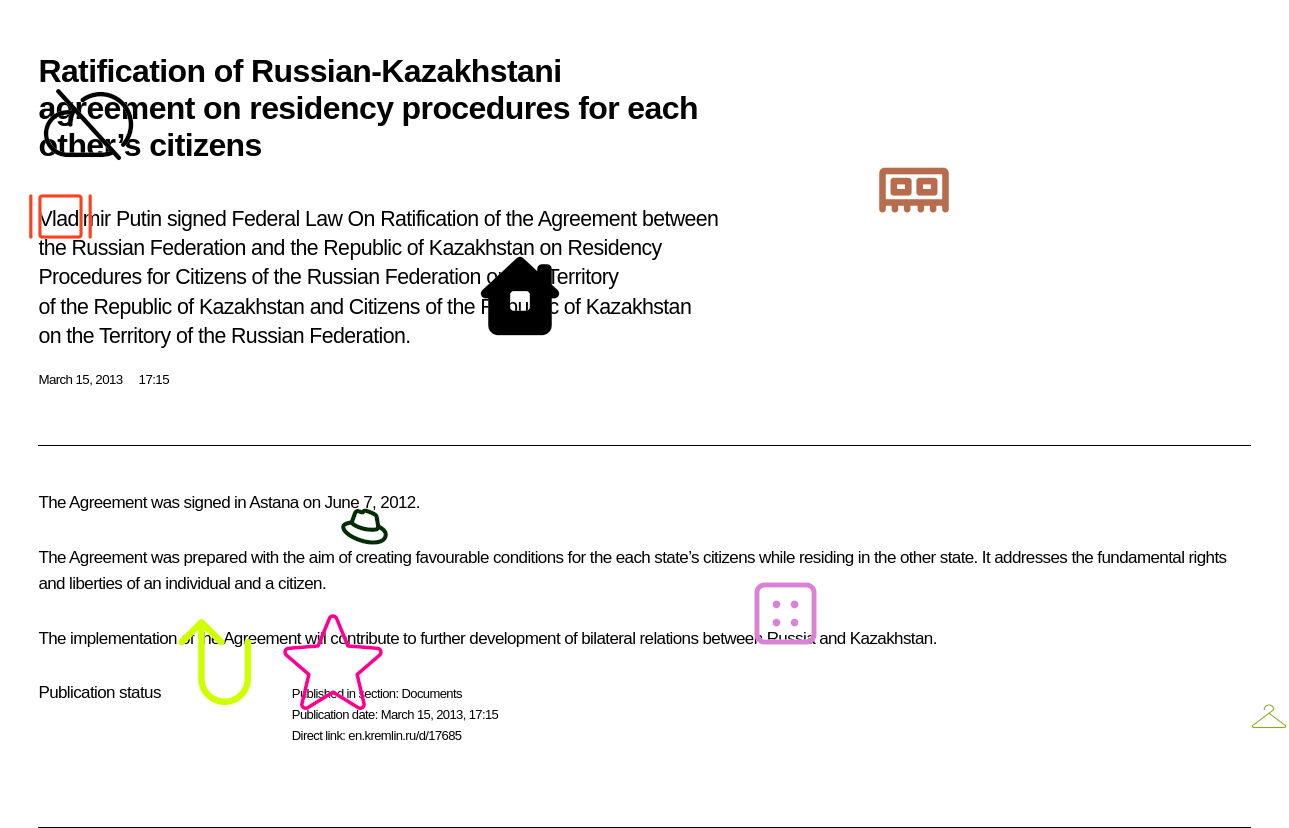 The image size is (1289, 828). I want to click on roll or randomize with a value of four, so click(785, 613).